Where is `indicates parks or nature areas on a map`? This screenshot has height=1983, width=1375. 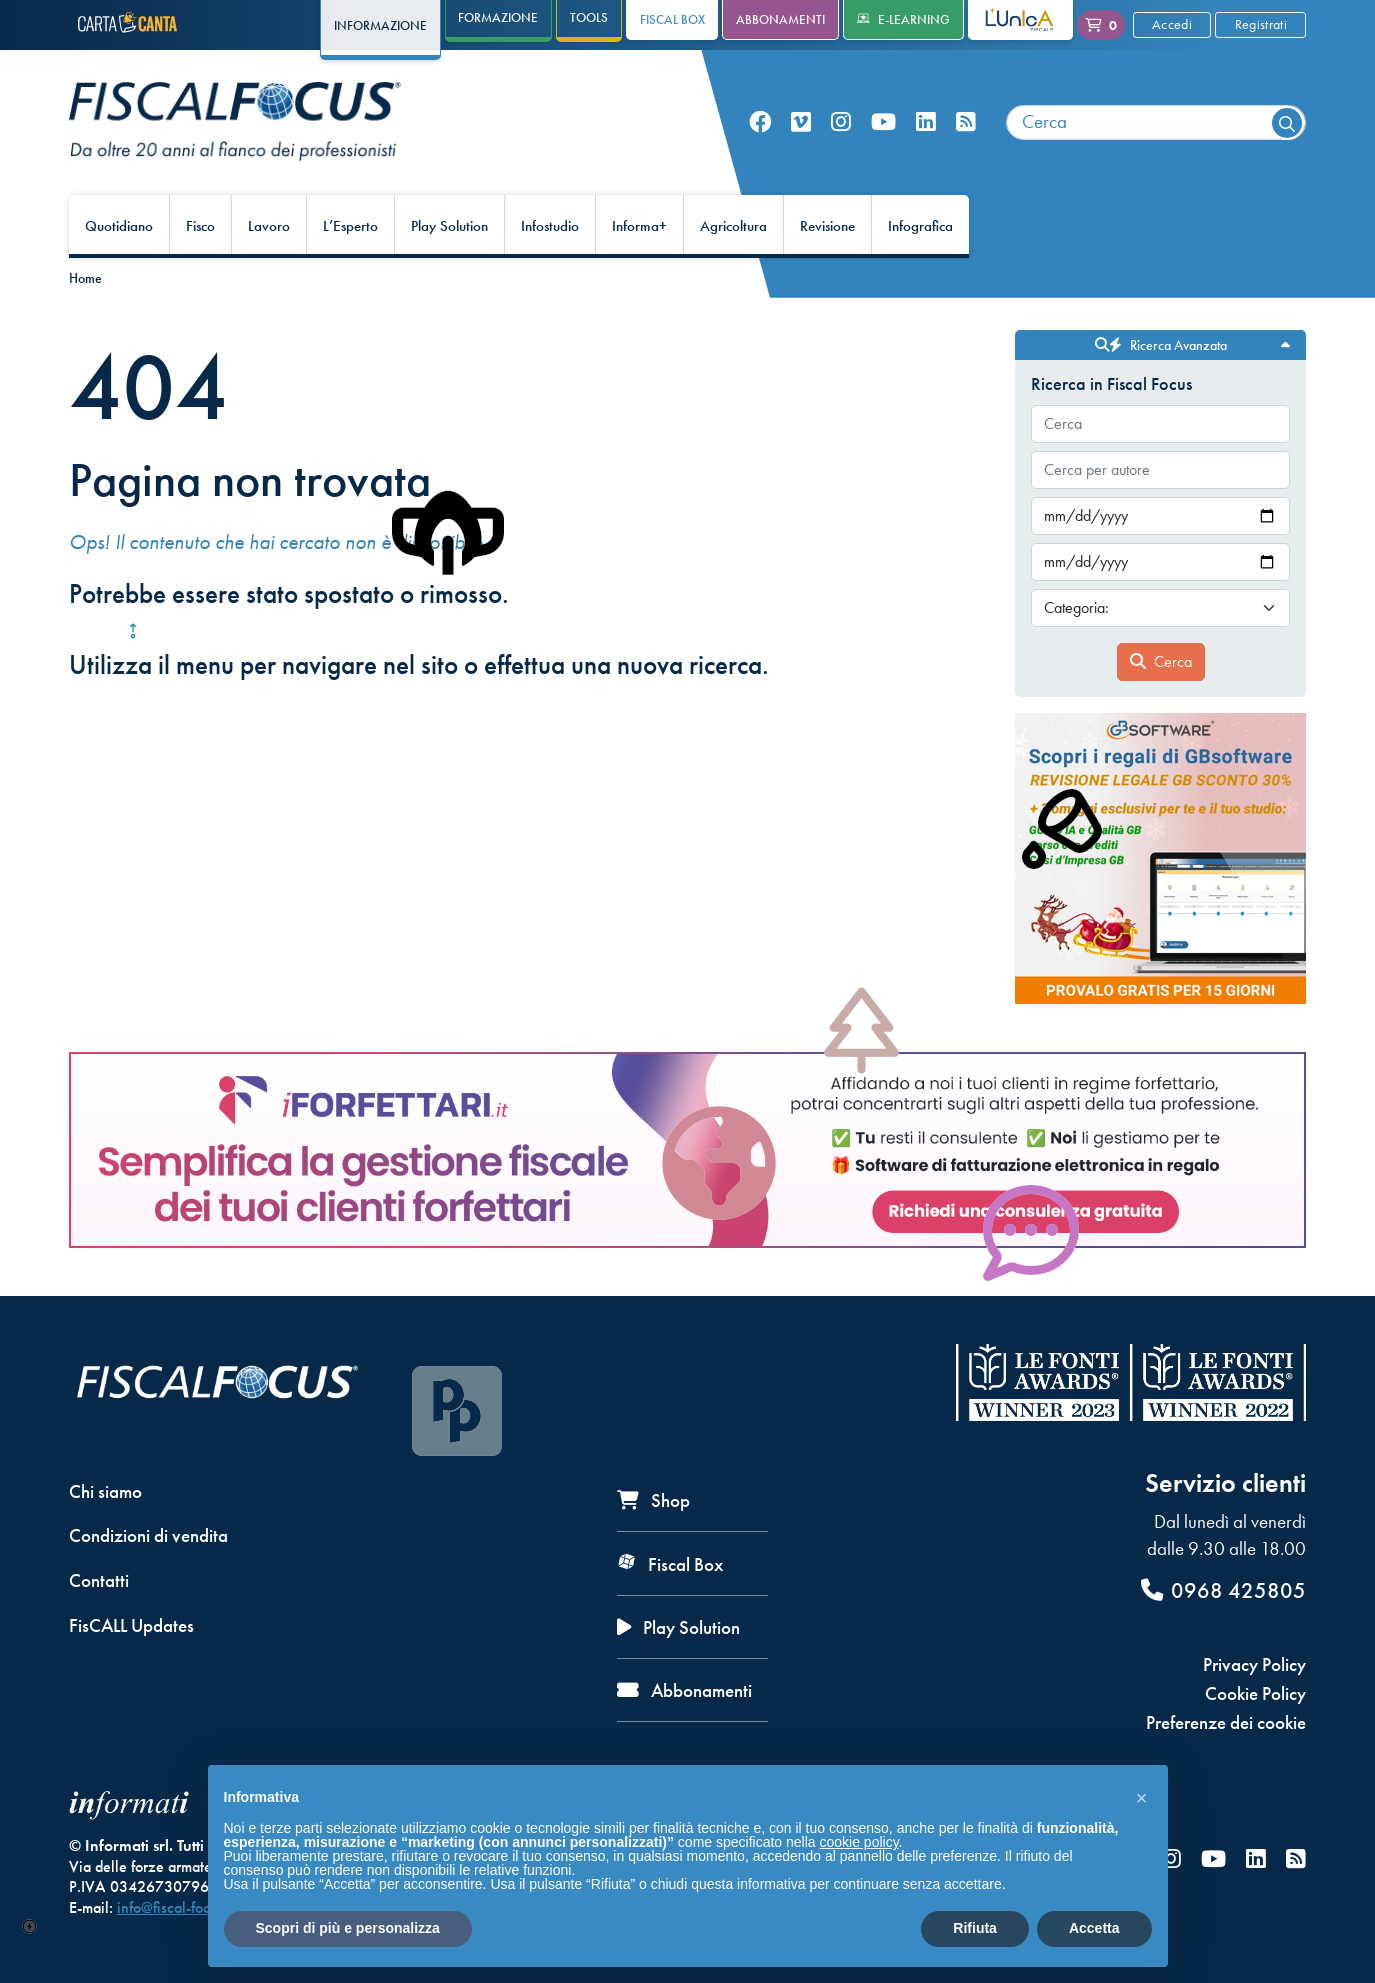 indicates parks or nature areas on a map is located at coordinates (861, 1030).